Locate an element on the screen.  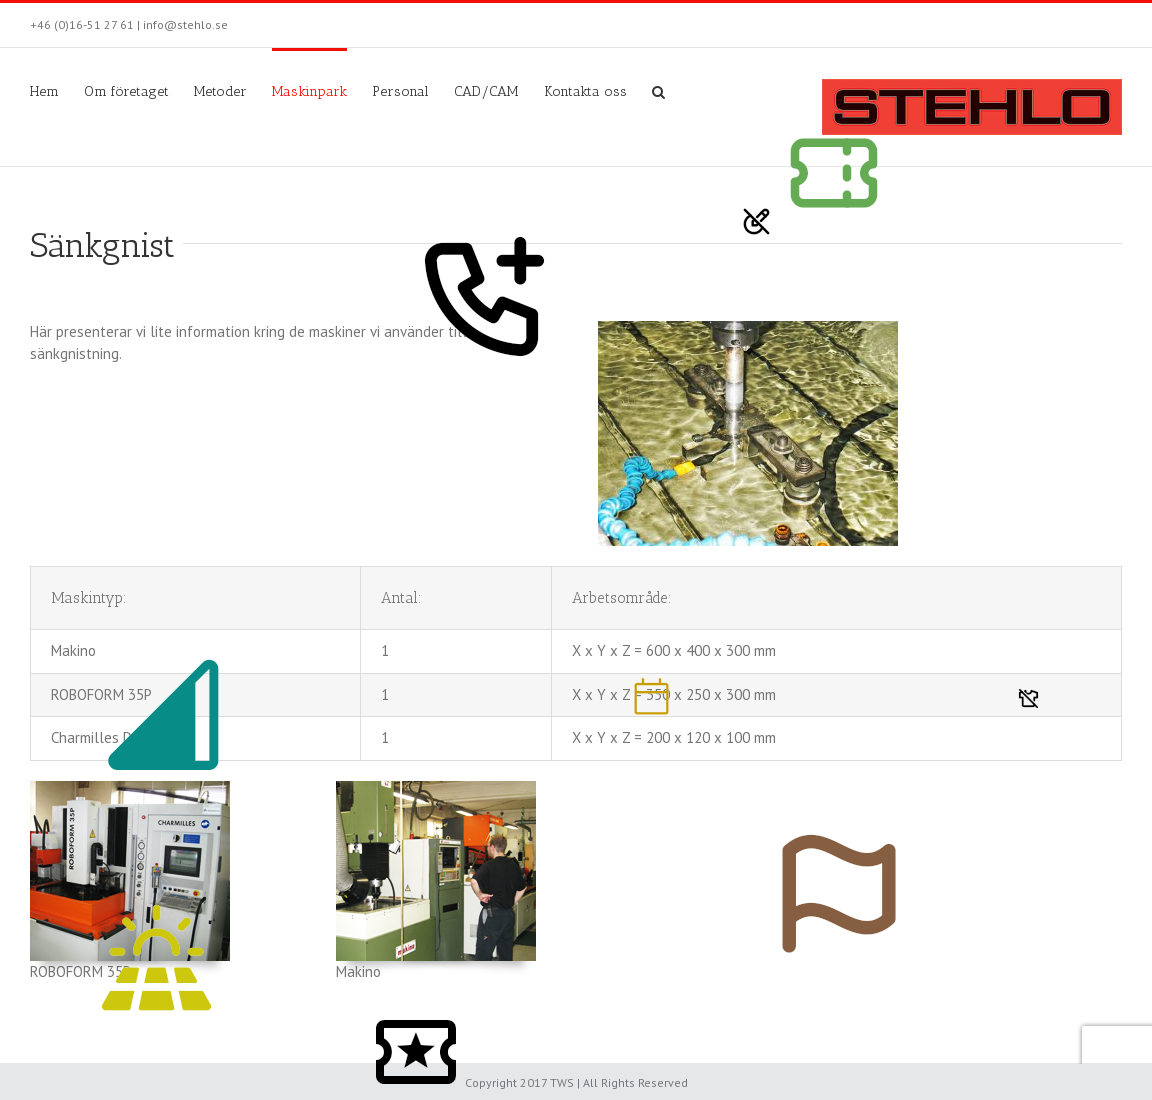
view your tickets or passes is located at coordinates (834, 173).